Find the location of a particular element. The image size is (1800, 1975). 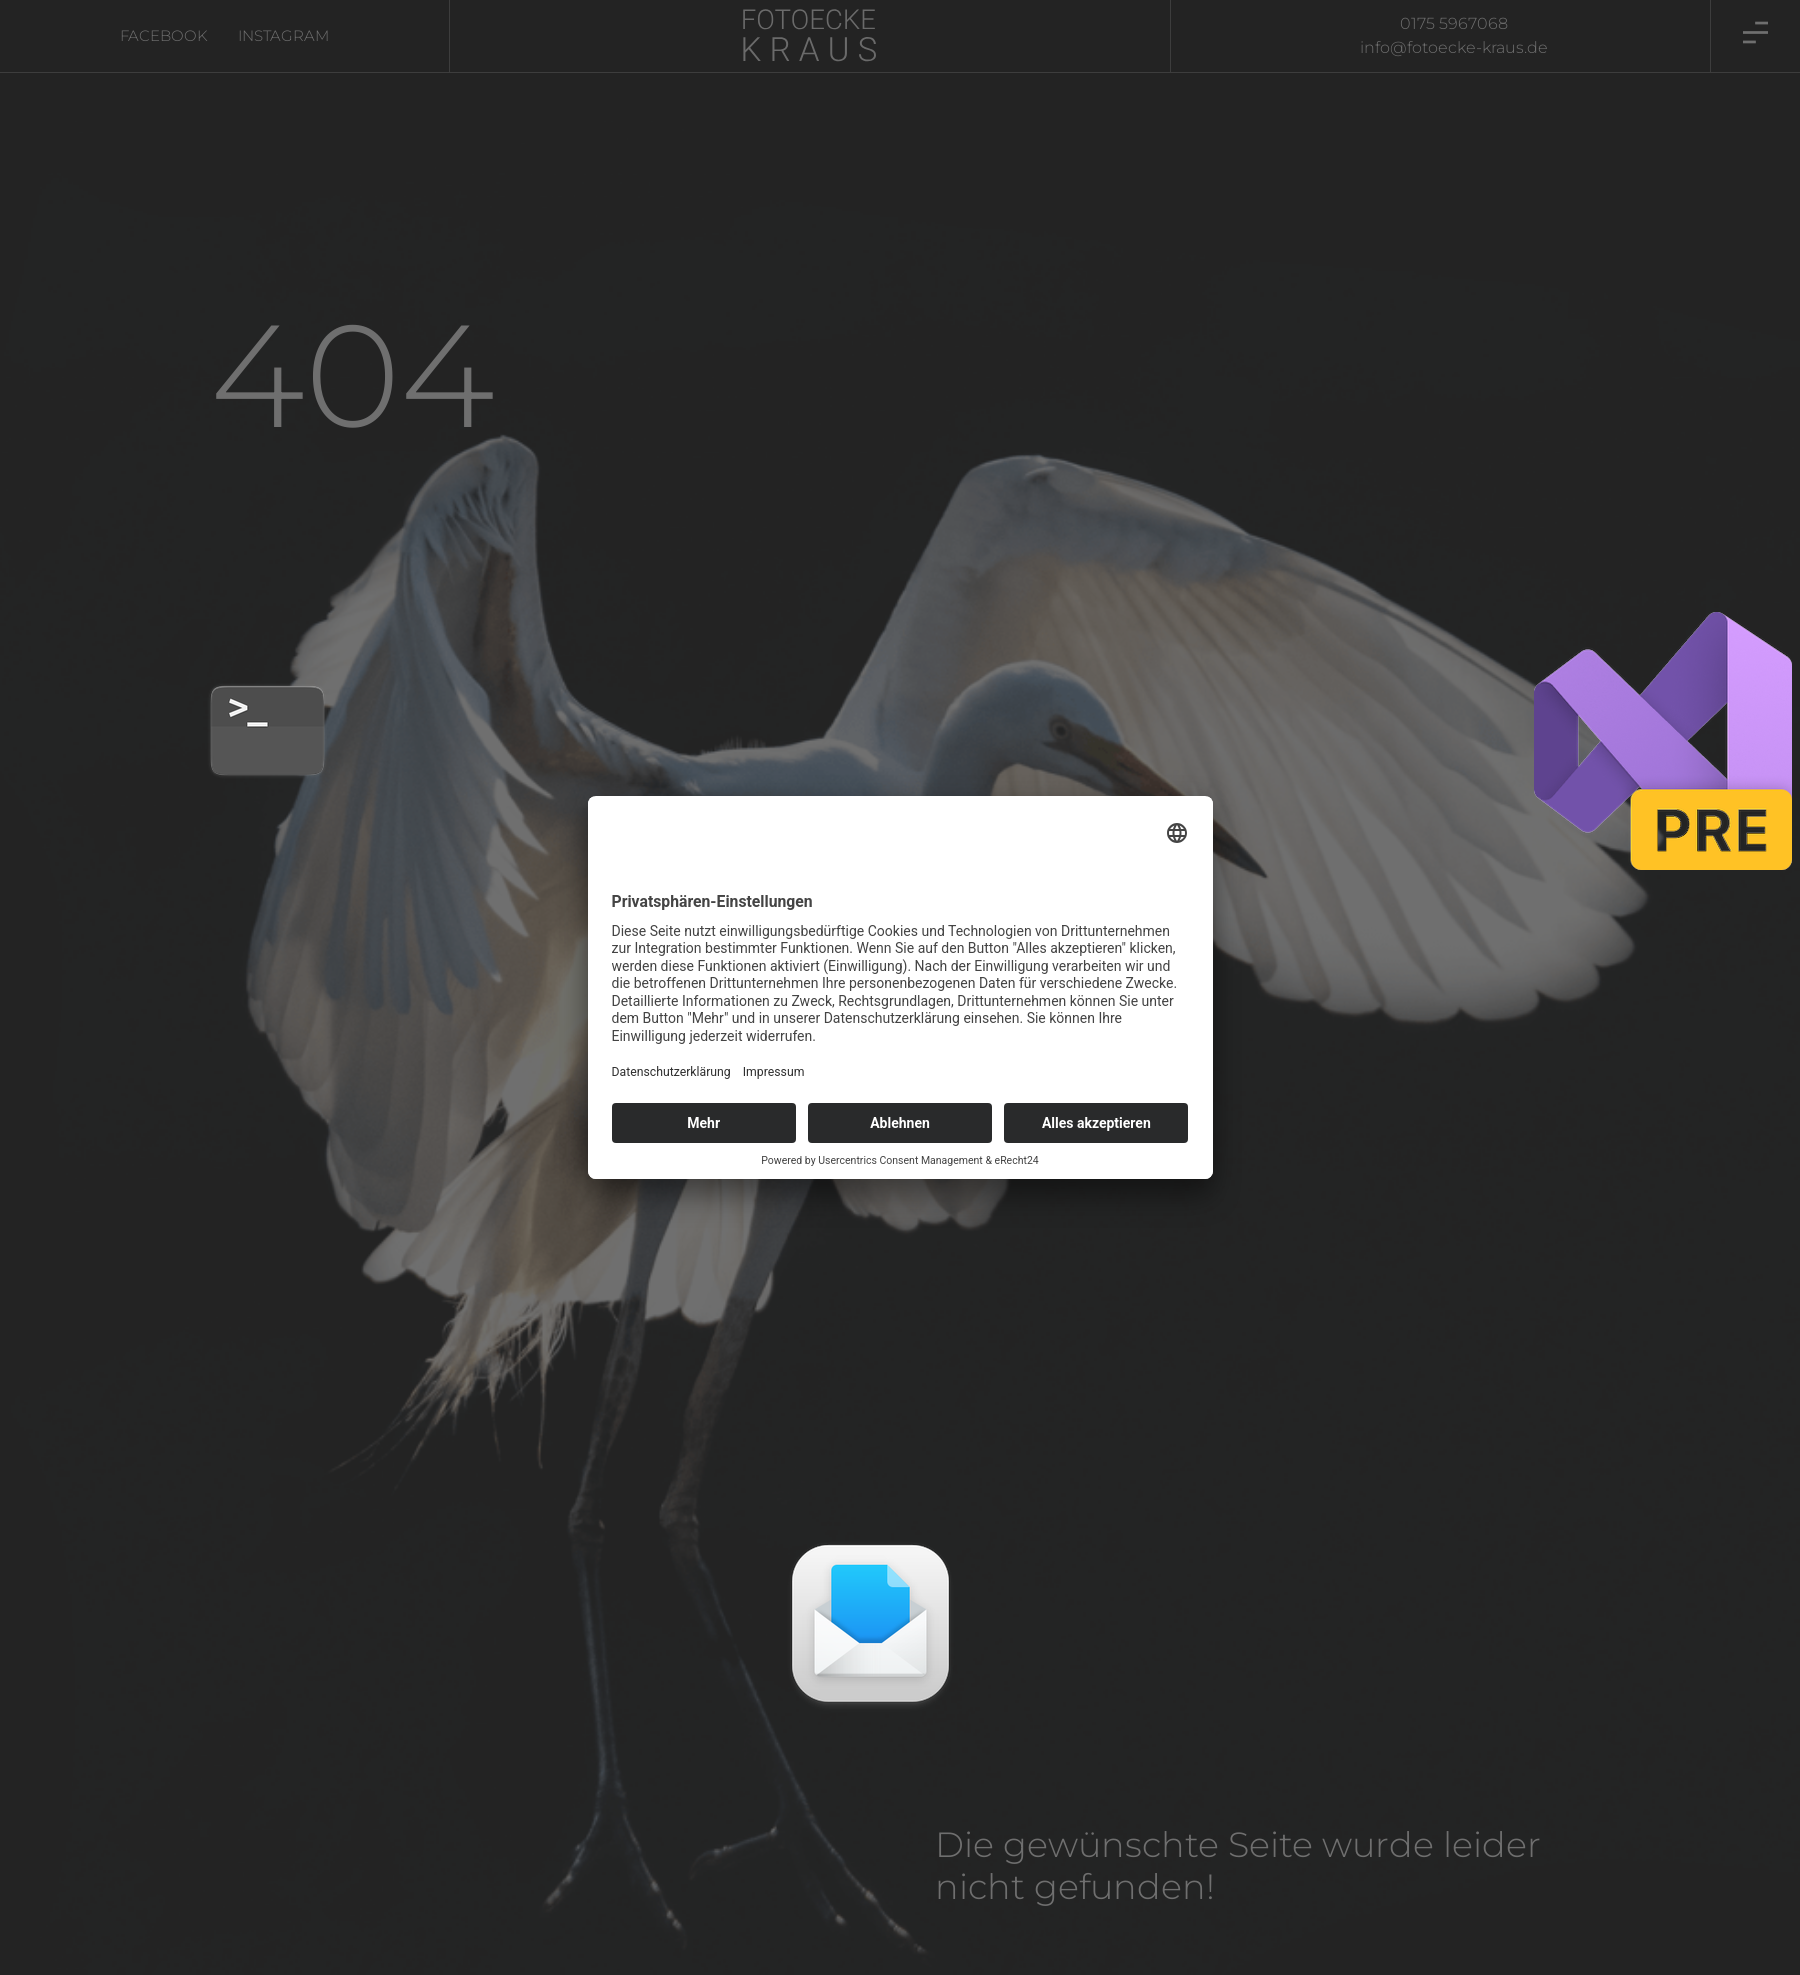

open mailspring email client is located at coordinates (870, 1623).